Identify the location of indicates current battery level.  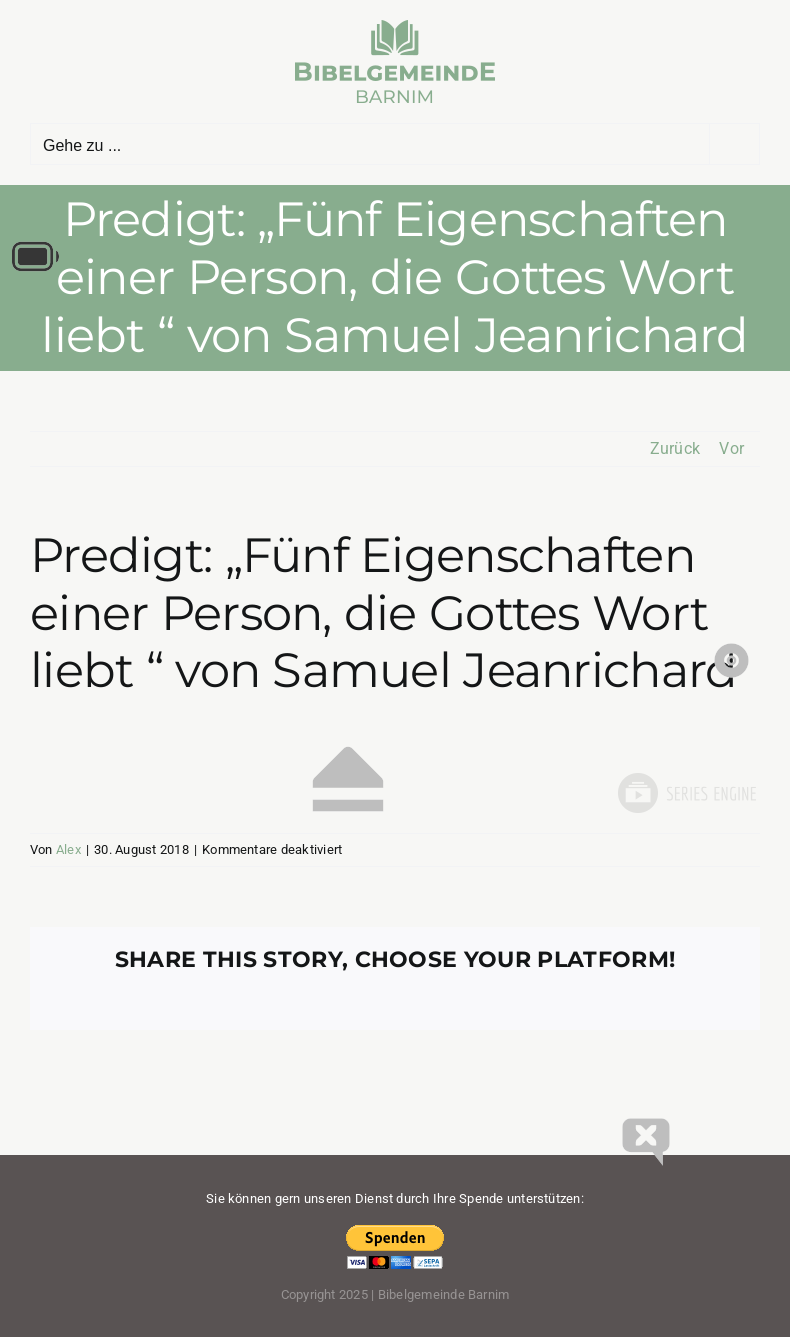
(35, 256).